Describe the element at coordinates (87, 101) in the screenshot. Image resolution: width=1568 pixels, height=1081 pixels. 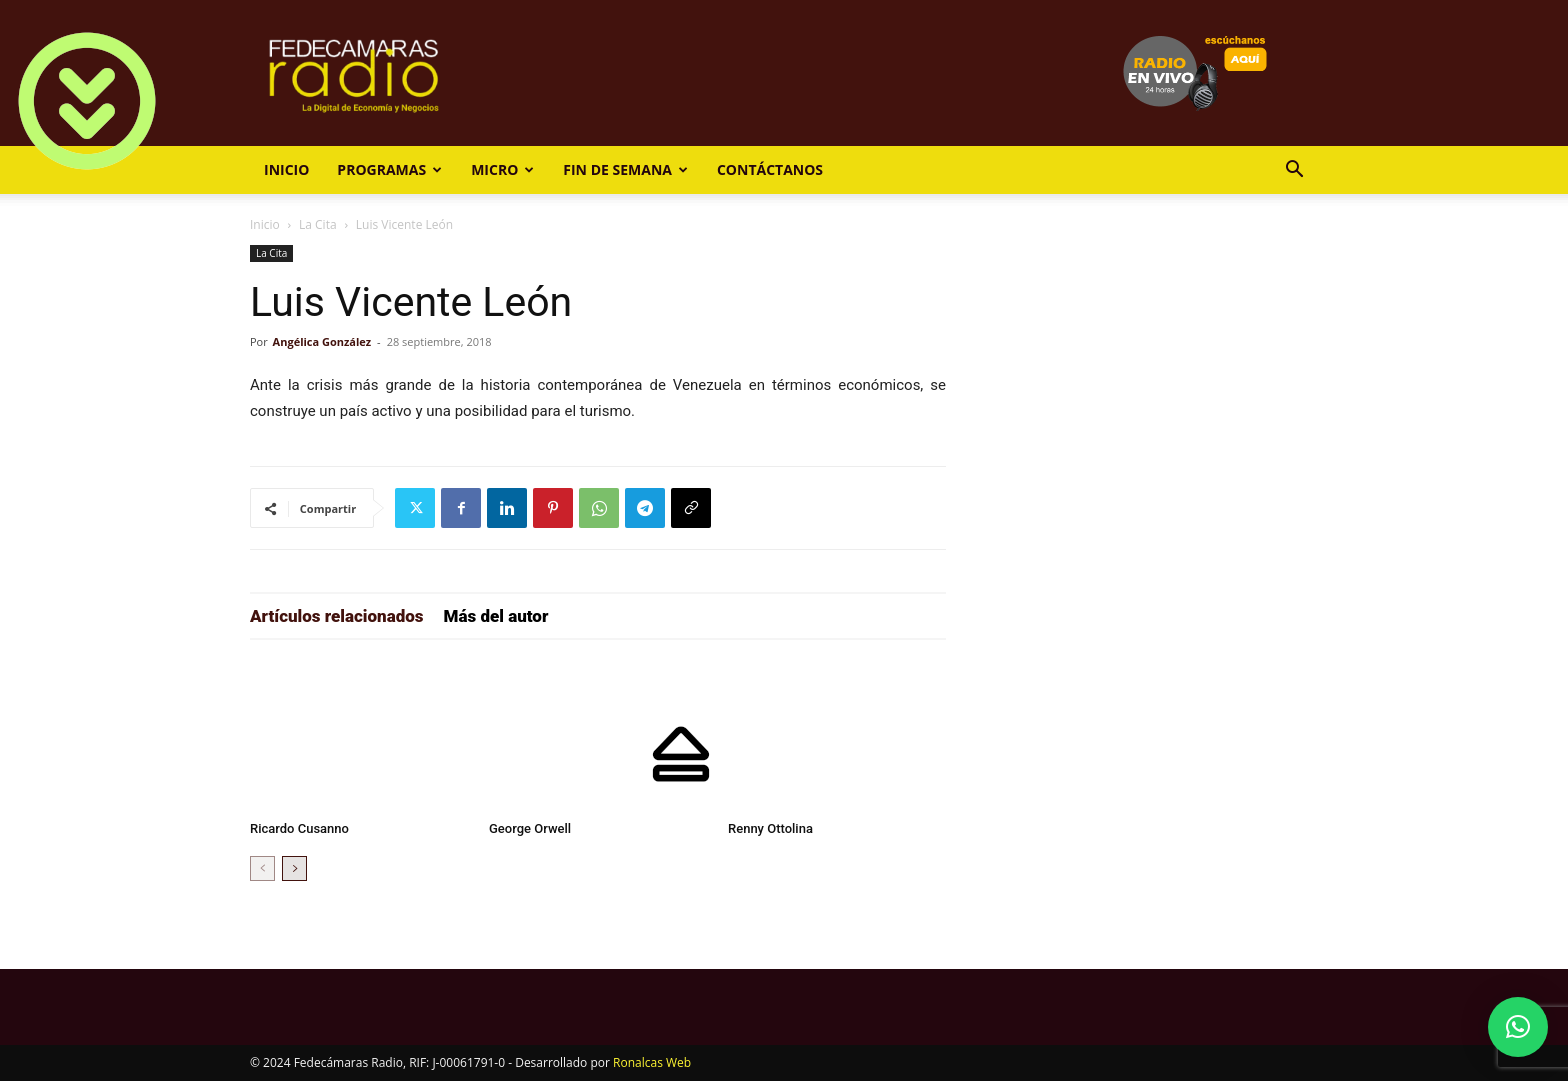
I see `expand all content below` at that location.